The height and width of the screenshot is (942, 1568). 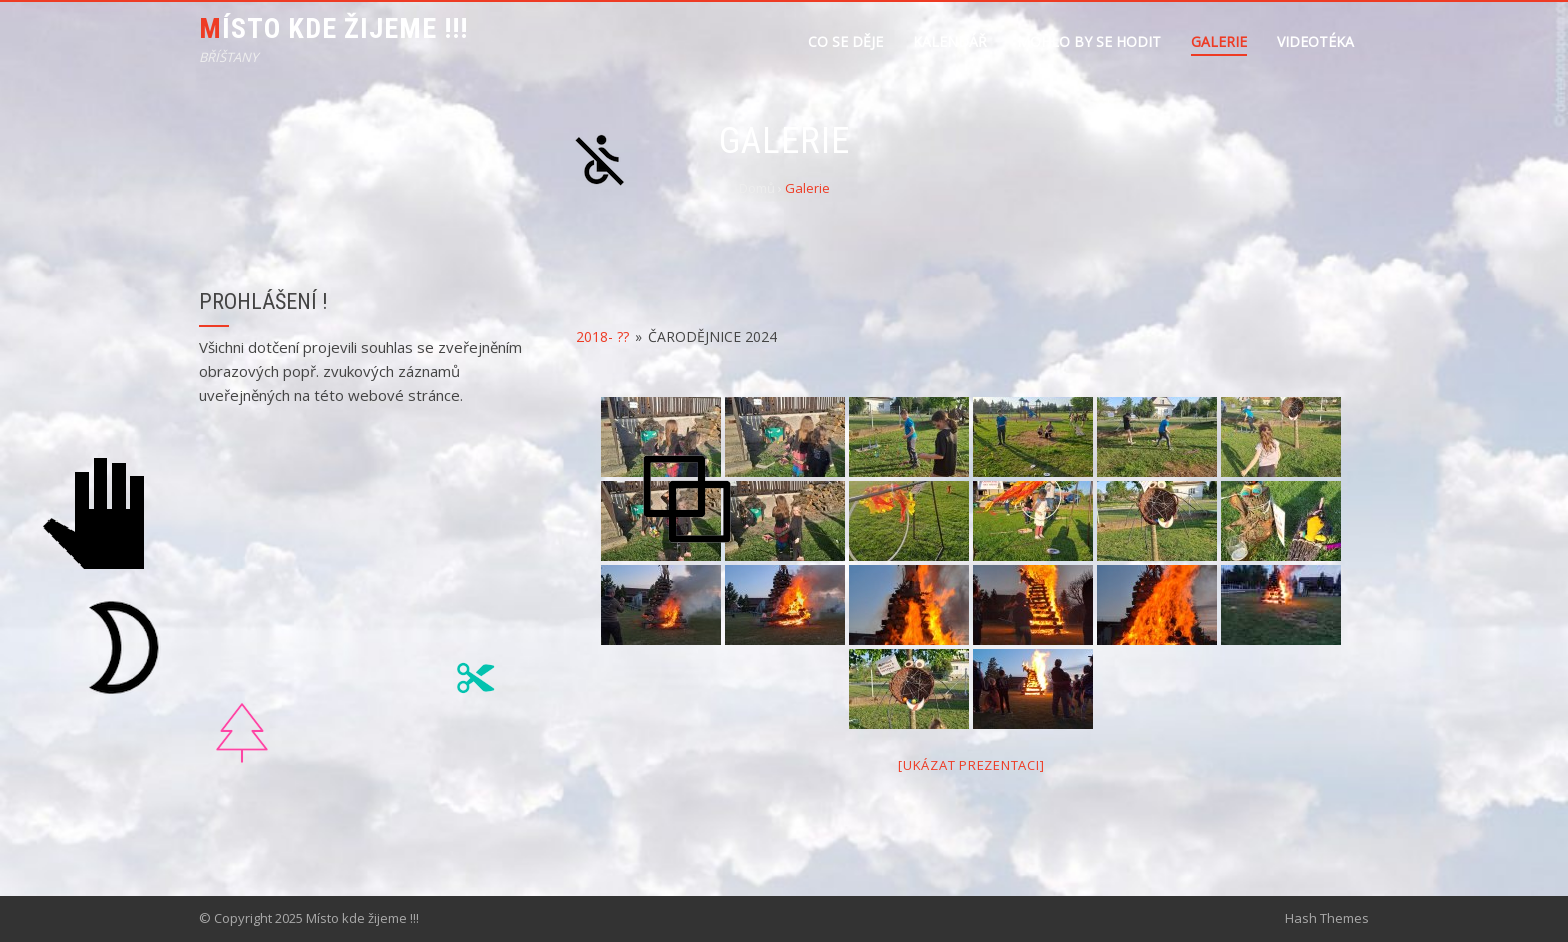 I want to click on access nature or outdoor-related content, so click(x=242, y=733).